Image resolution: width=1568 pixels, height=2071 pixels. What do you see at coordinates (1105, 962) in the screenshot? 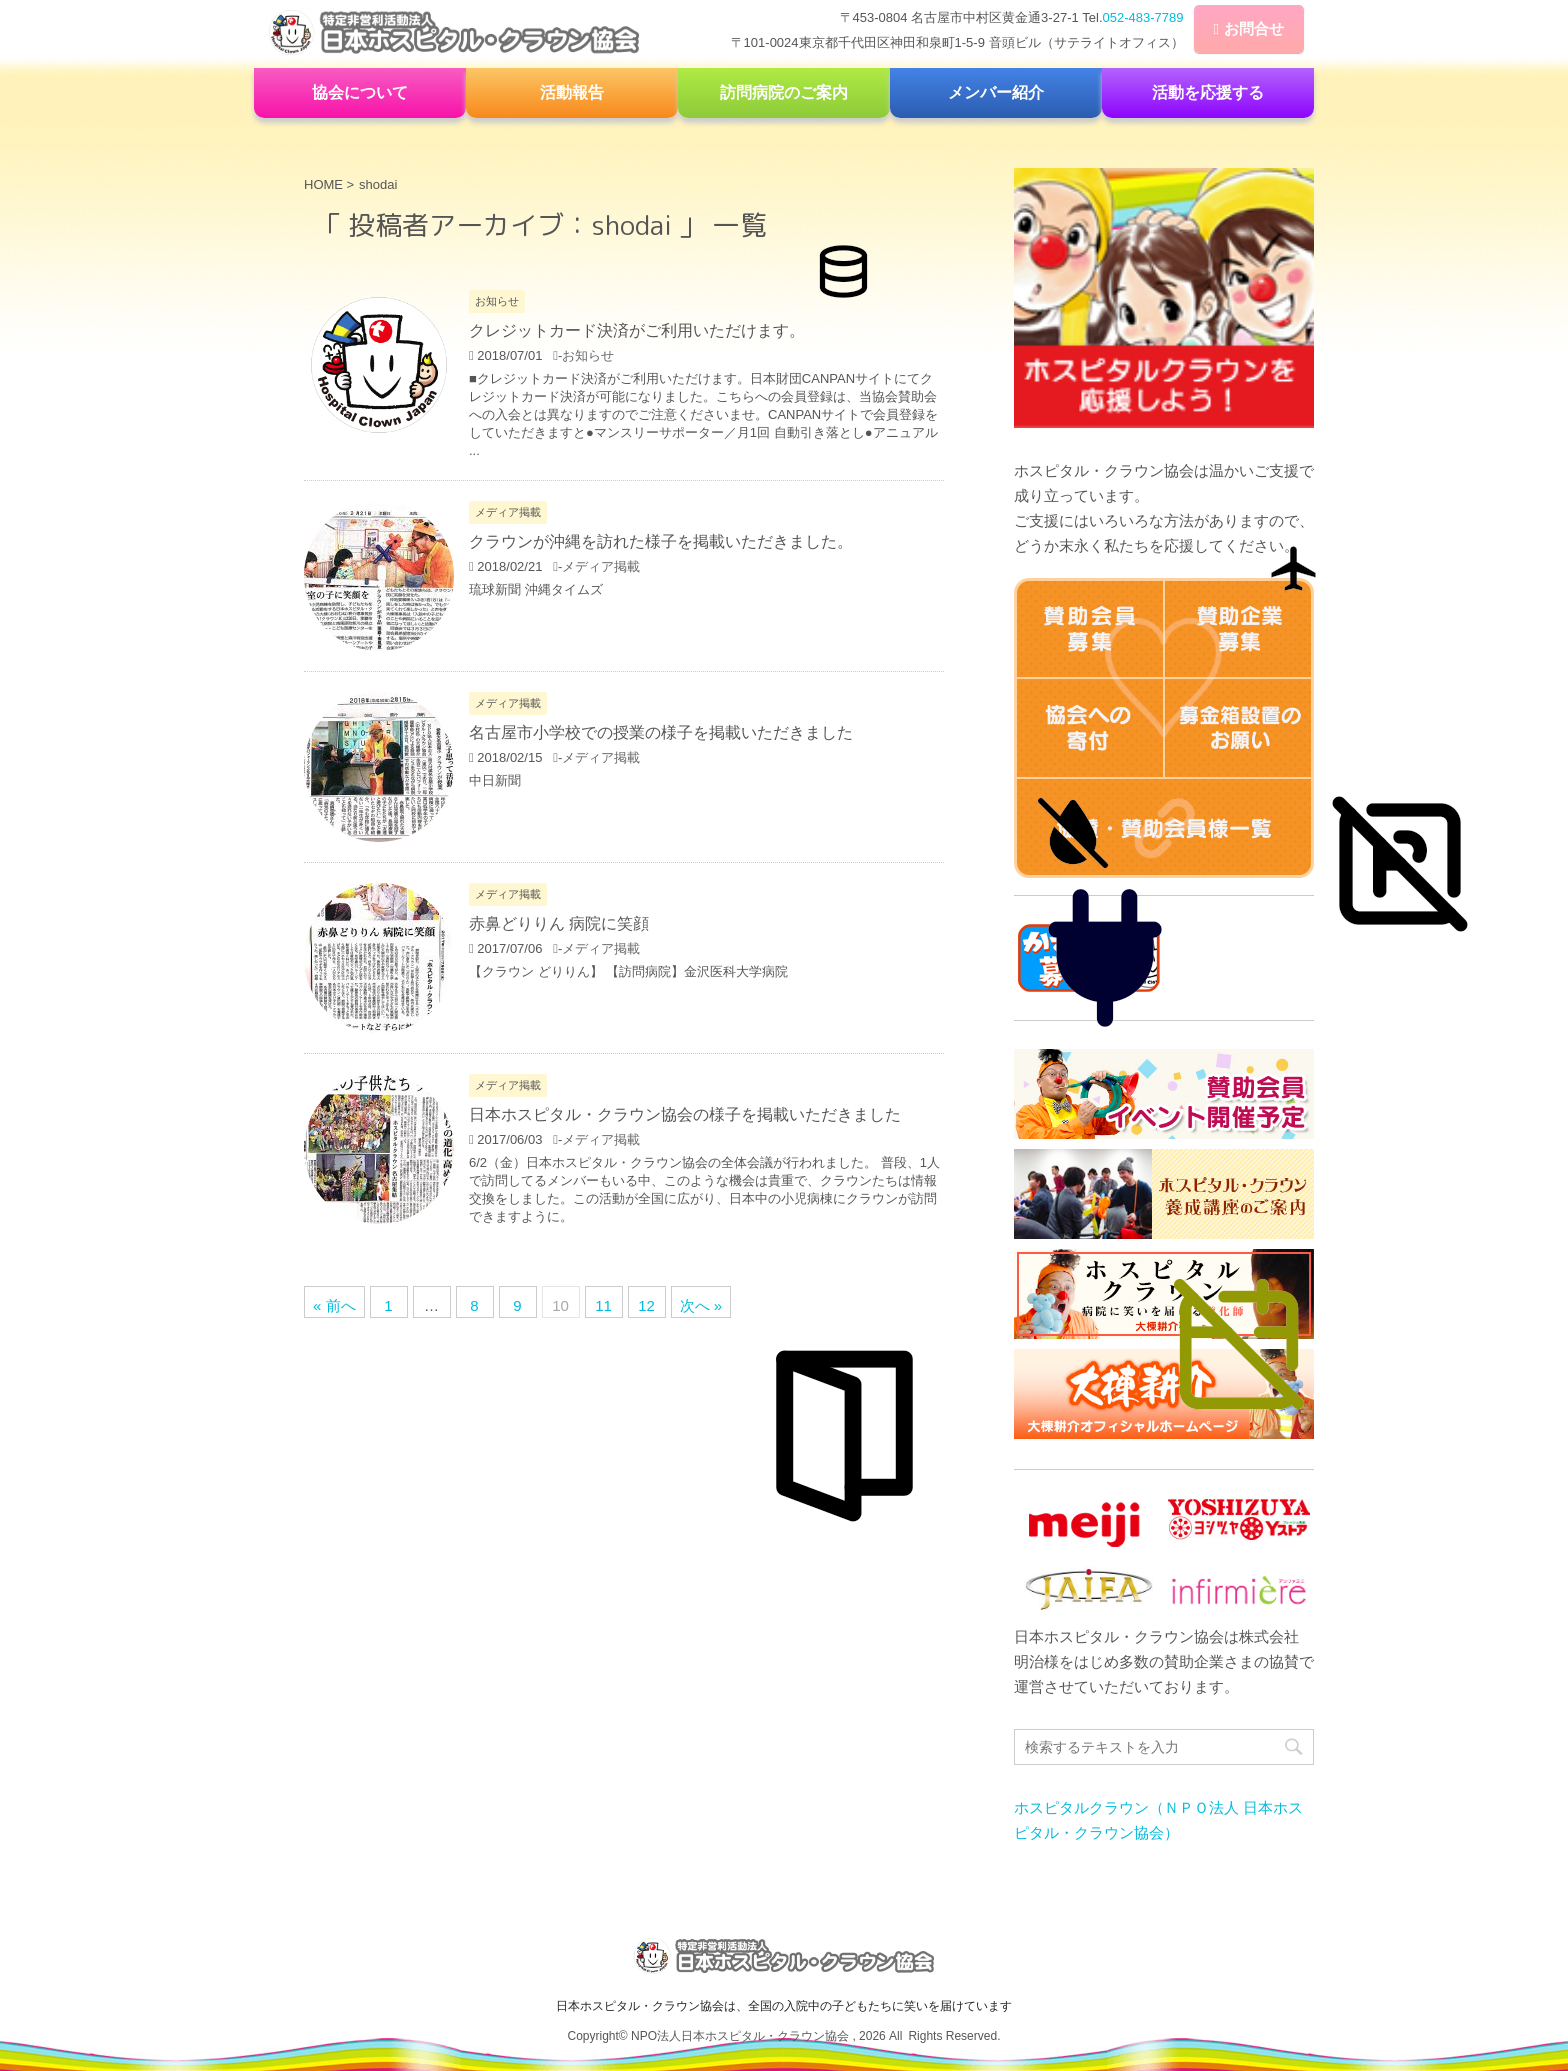
I see `connect to power source` at bounding box center [1105, 962].